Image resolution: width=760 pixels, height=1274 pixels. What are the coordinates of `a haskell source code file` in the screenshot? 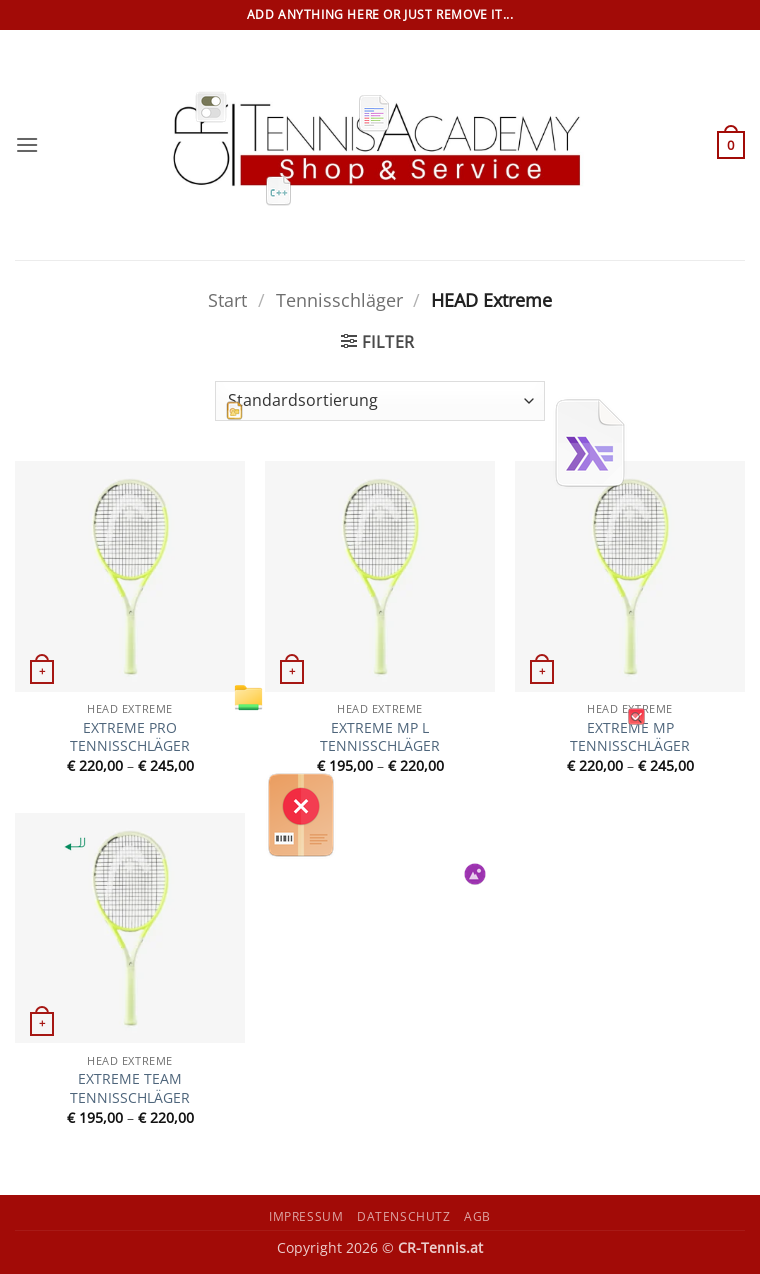 It's located at (590, 443).